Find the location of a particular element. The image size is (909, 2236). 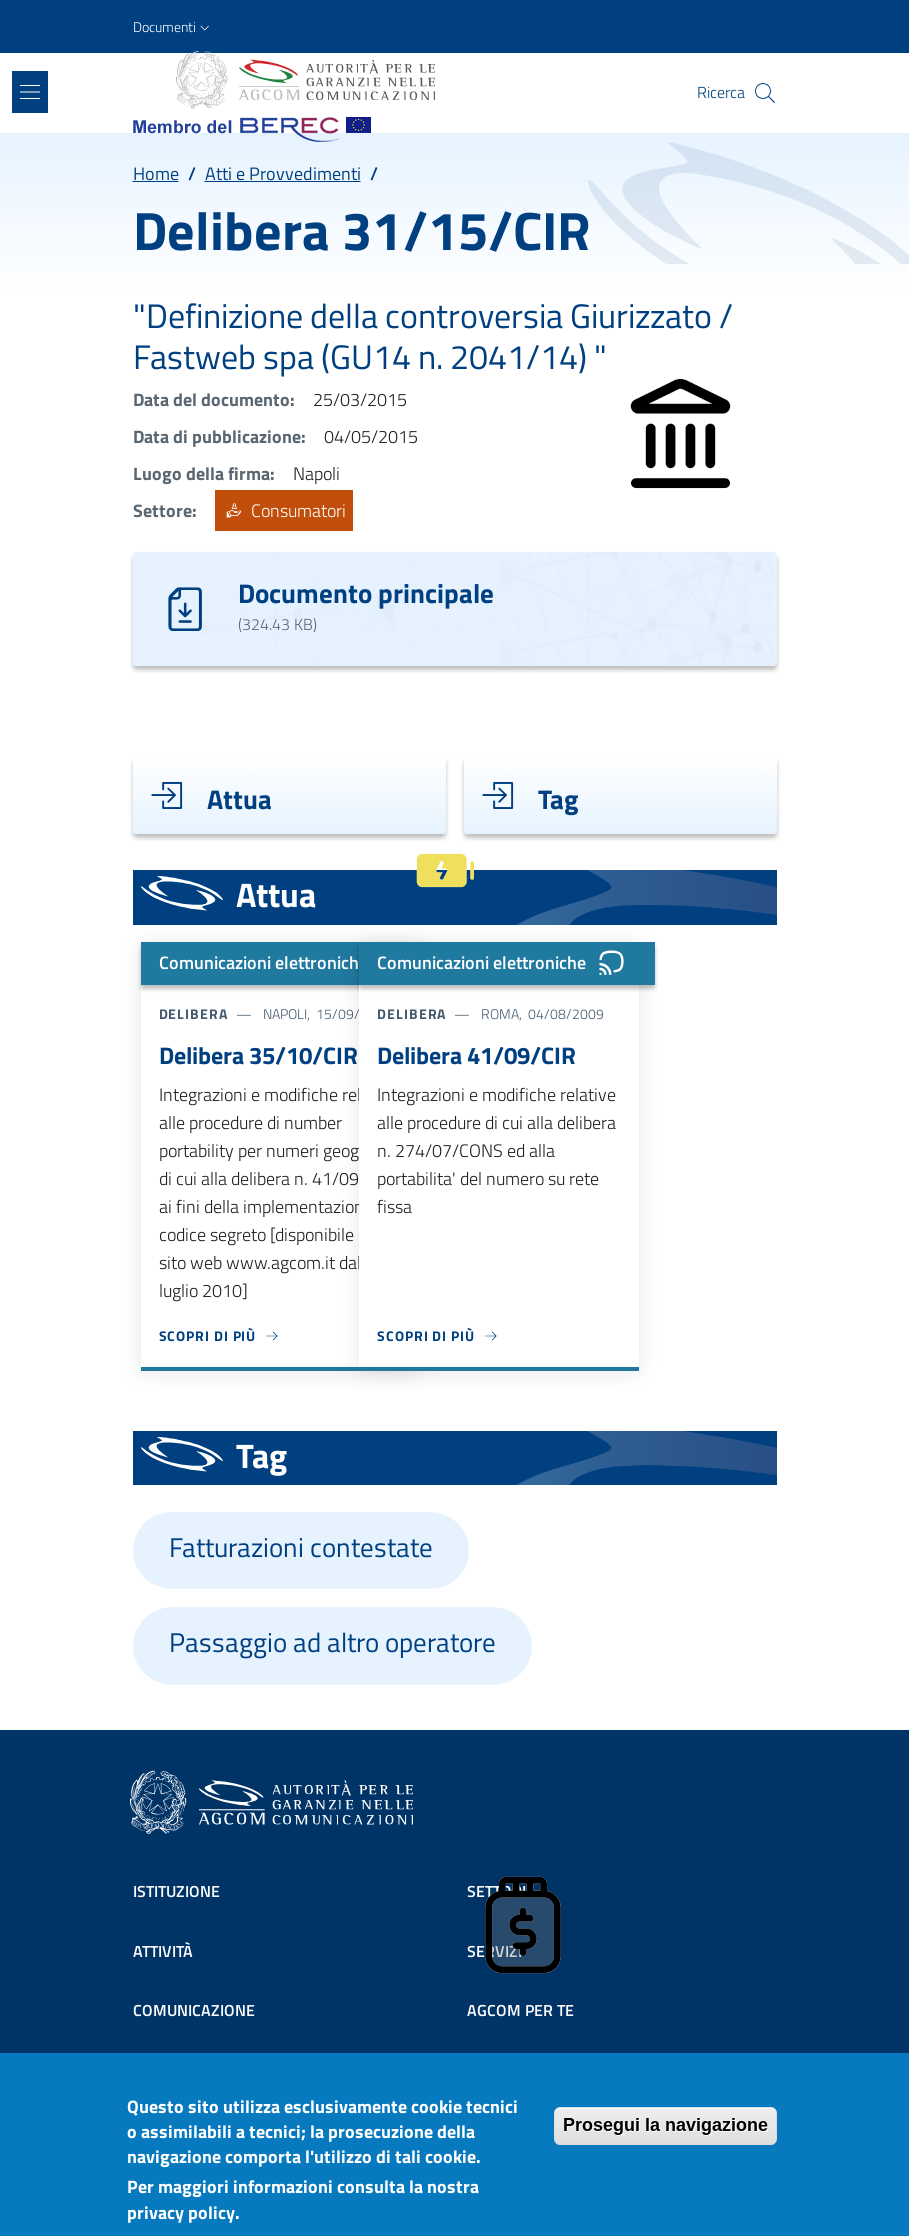

indicates device is currently charging is located at coordinates (444, 870).